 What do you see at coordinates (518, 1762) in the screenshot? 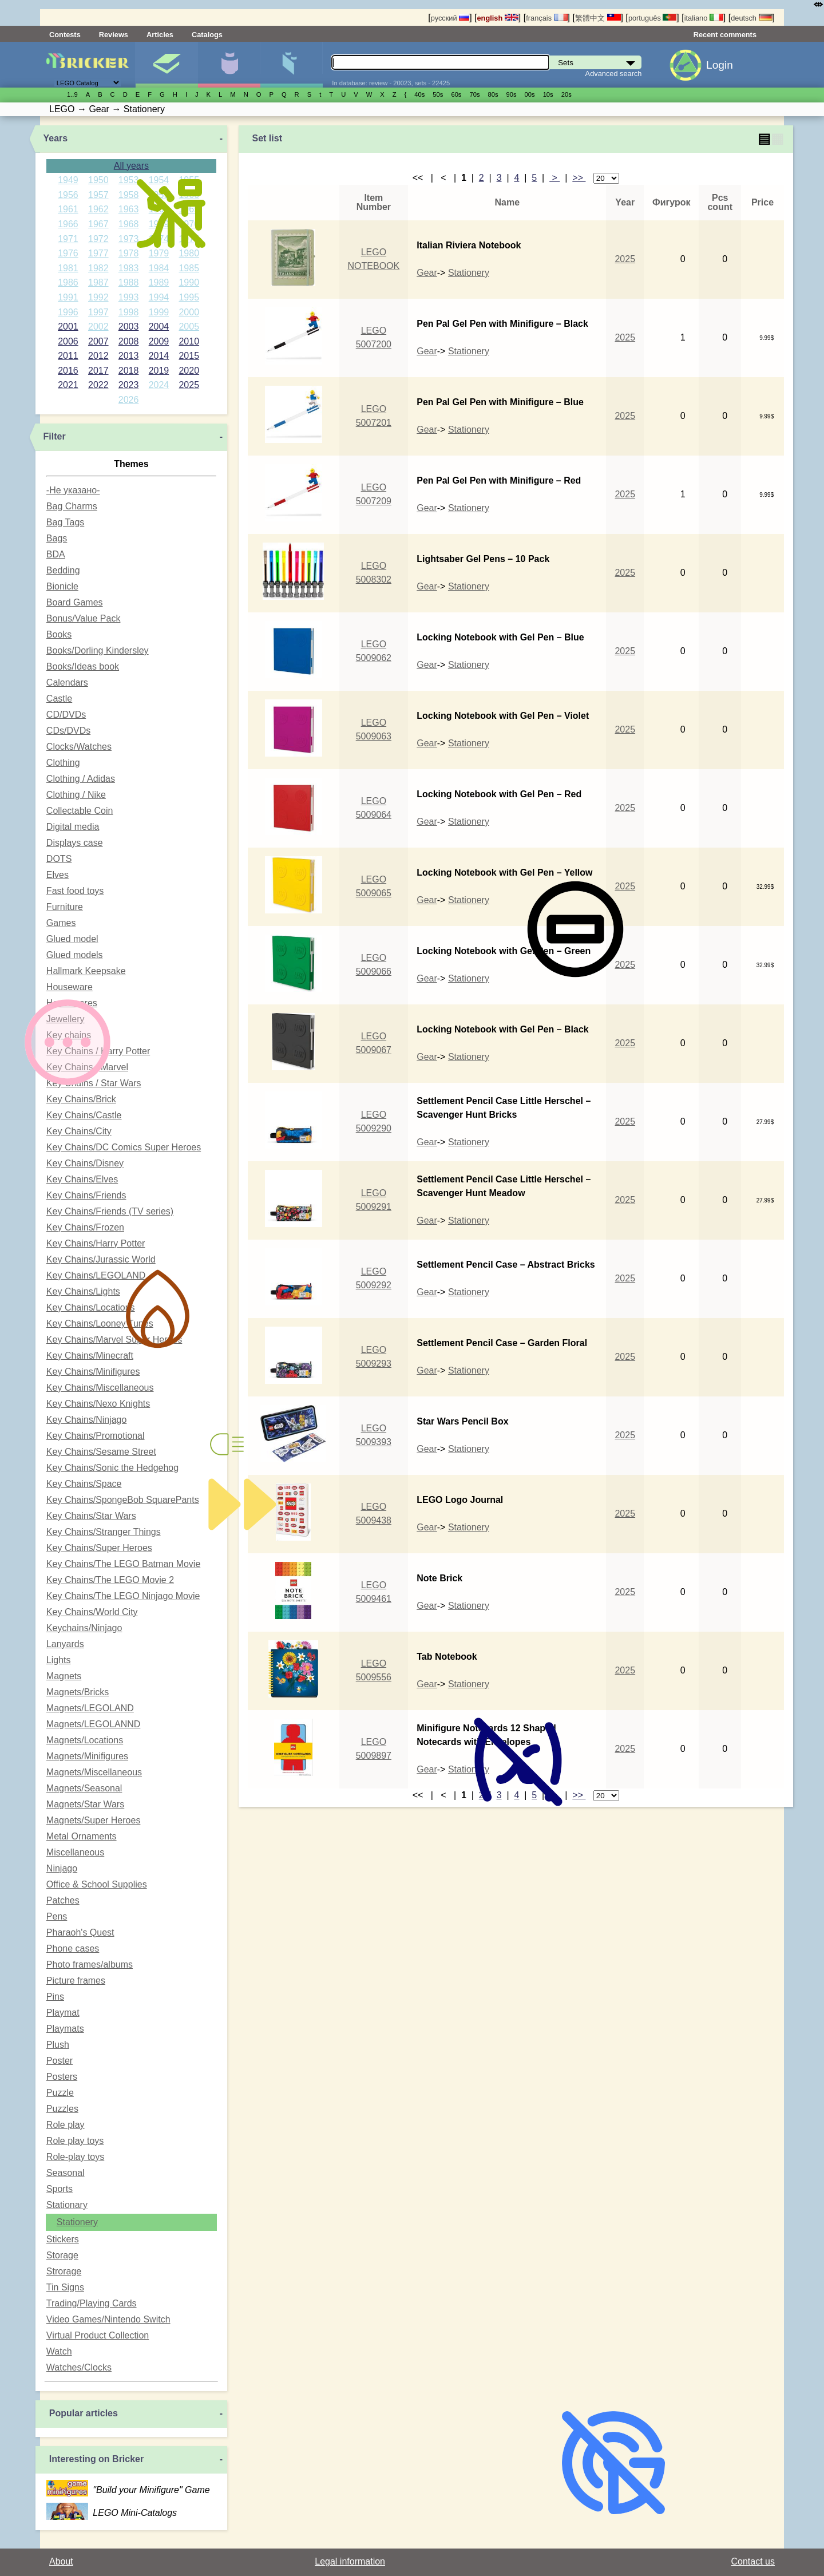
I see `disable variable or dynamic content` at bounding box center [518, 1762].